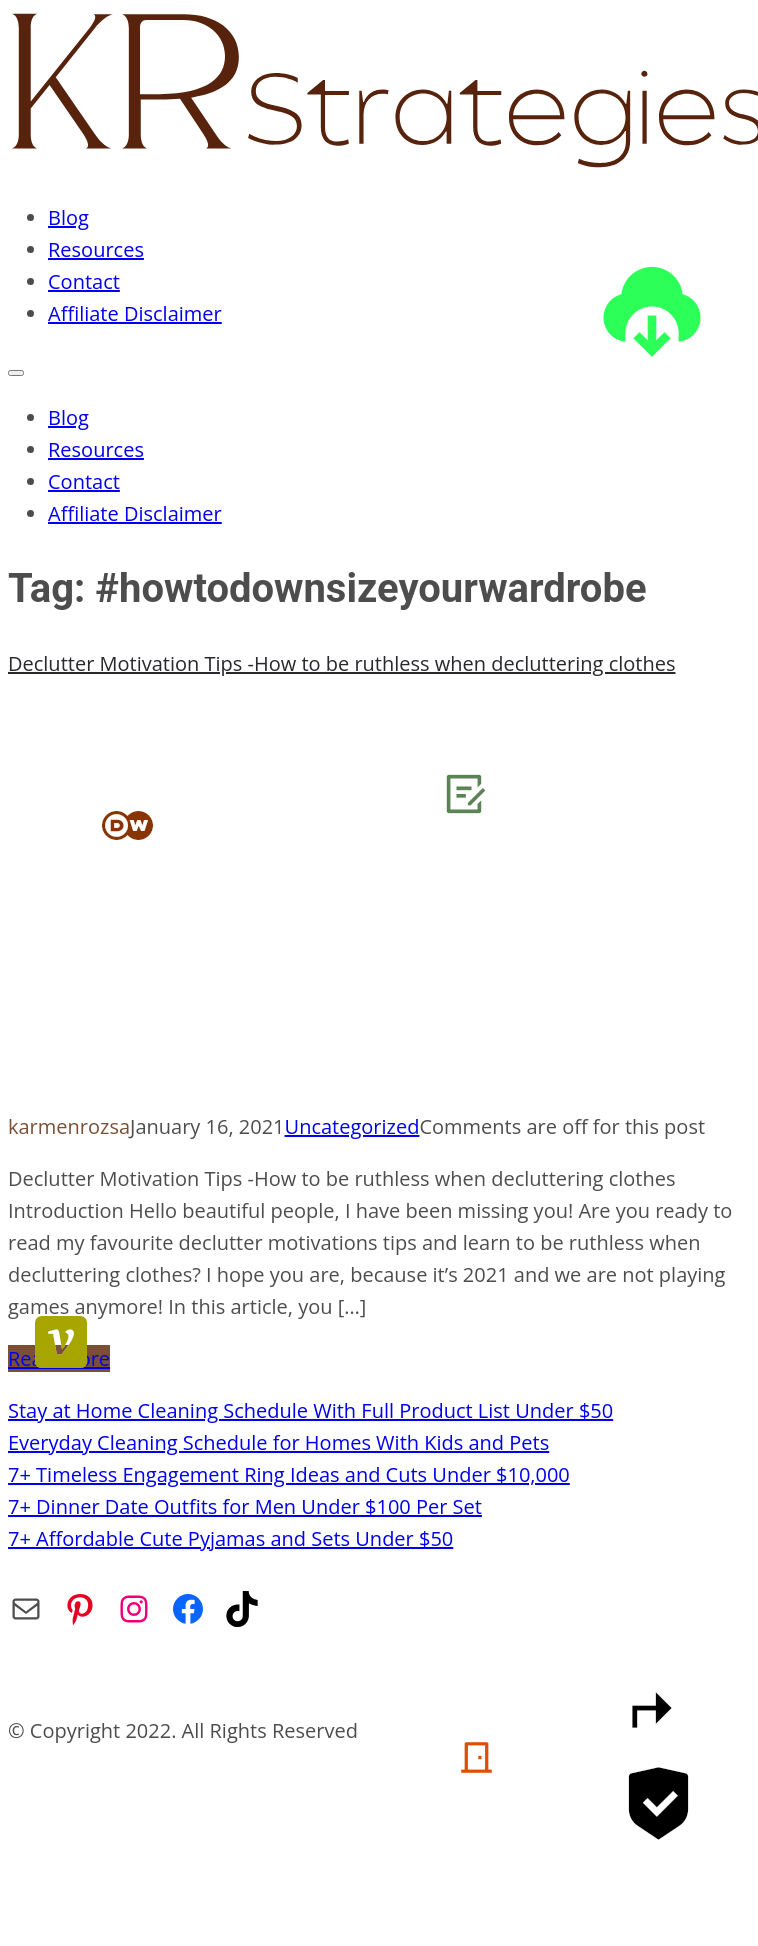 Image resolution: width=758 pixels, height=1946 pixels. Describe the element at coordinates (476, 1757) in the screenshot. I see `exit or log out of the application` at that location.